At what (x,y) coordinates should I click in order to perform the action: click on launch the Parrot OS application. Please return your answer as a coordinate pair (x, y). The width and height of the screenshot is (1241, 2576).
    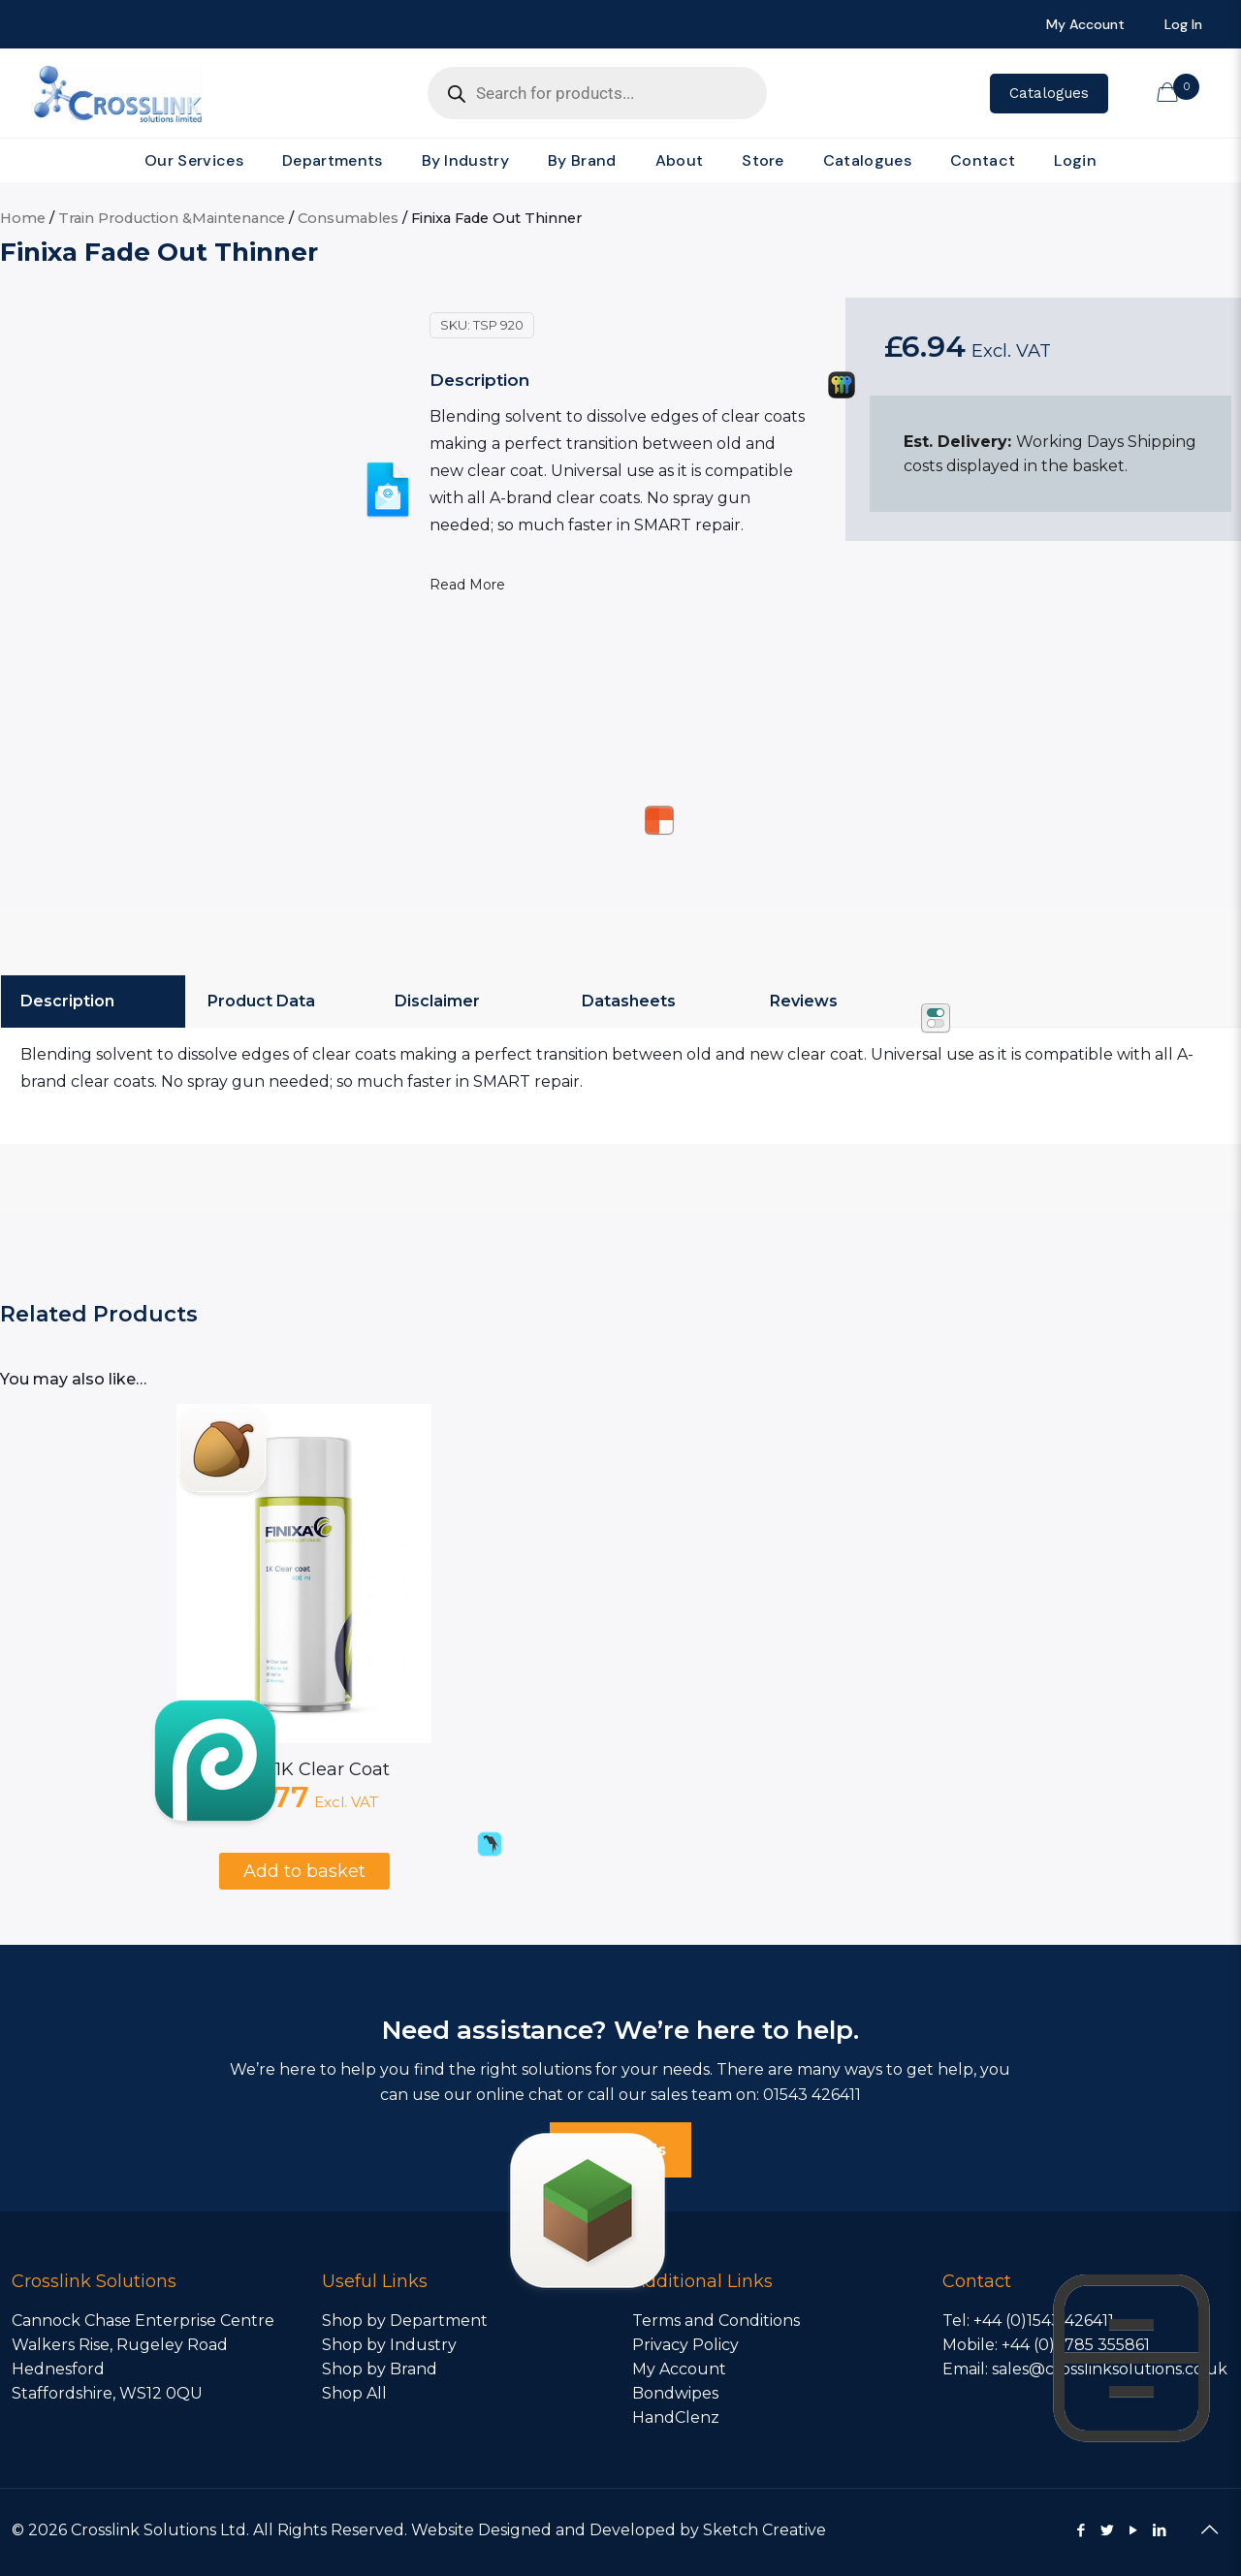
    Looking at the image, I should click on (490, 1844).